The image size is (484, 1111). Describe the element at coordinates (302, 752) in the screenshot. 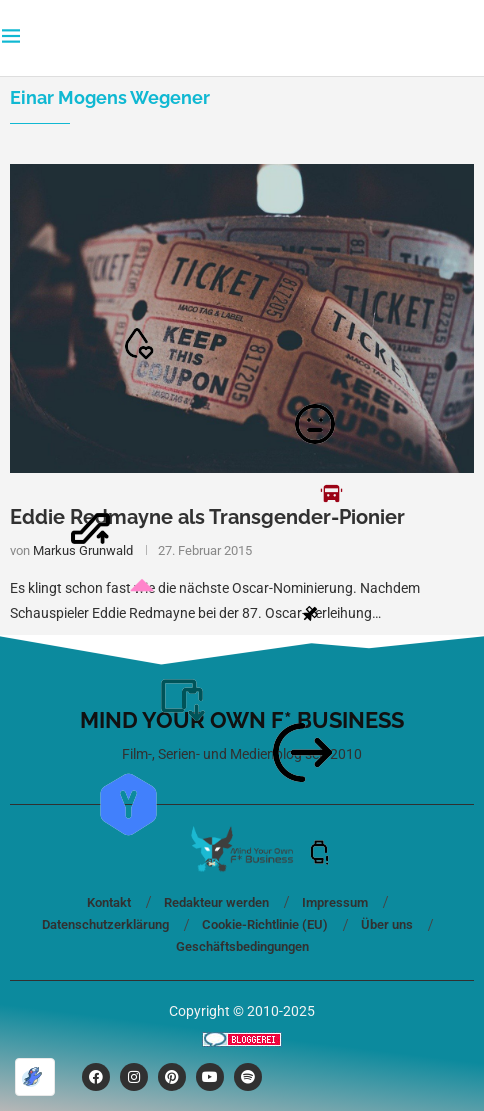

I see `exit or log out of current session` at that location.